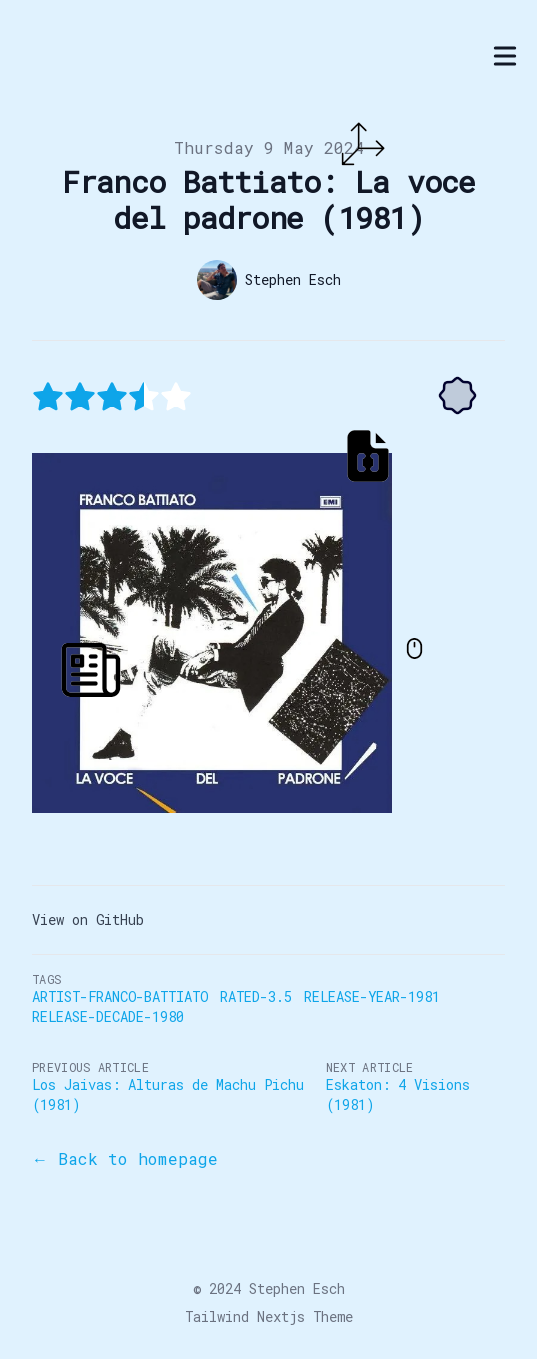  What do you see at coordinates (91, 670) in the screenshot?
I see `view news or articles` at bounding box center [91, 670].